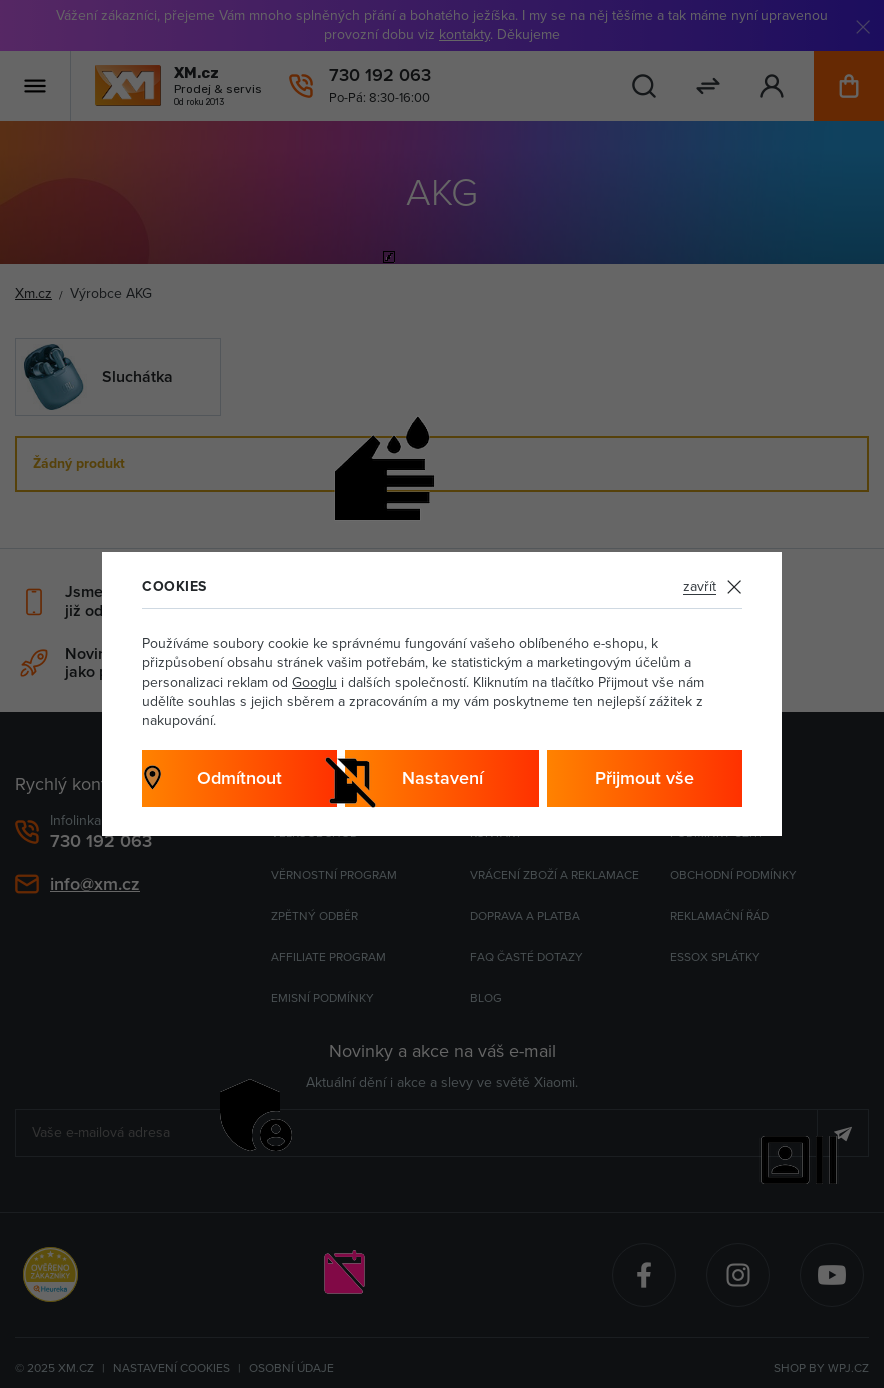 Image resolution: width=884 pixels, height=1388 pixels. What do you see at coordinates (799, 1160) in the screenshot?
I see `view recently contacted people` at bounding box center [799, 1160].